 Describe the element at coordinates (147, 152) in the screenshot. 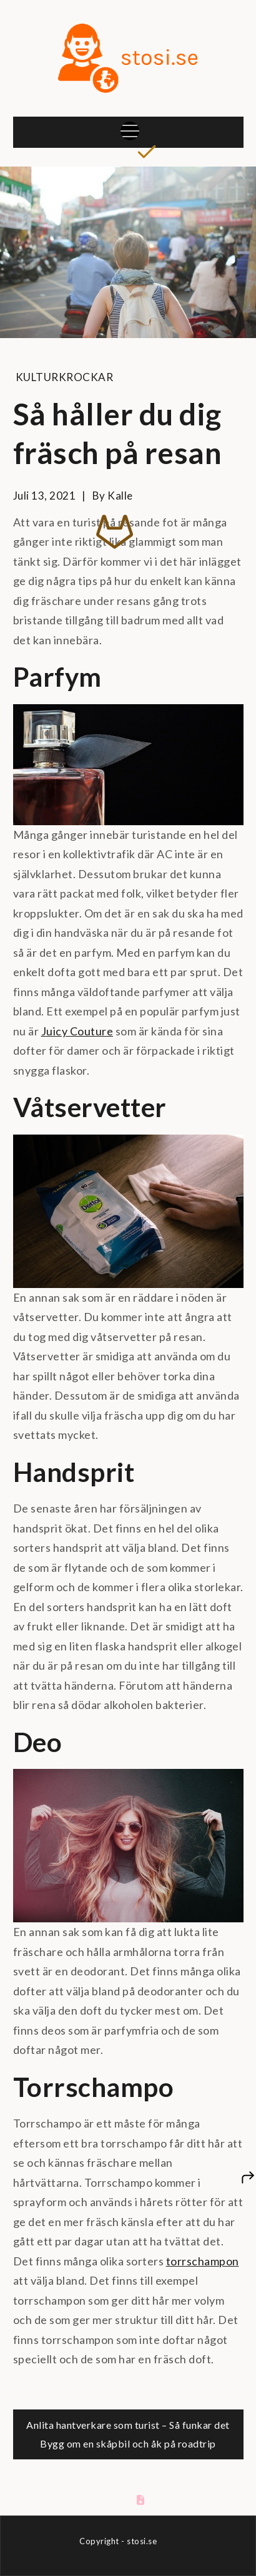

I see `confirm or submit an action` at that location.